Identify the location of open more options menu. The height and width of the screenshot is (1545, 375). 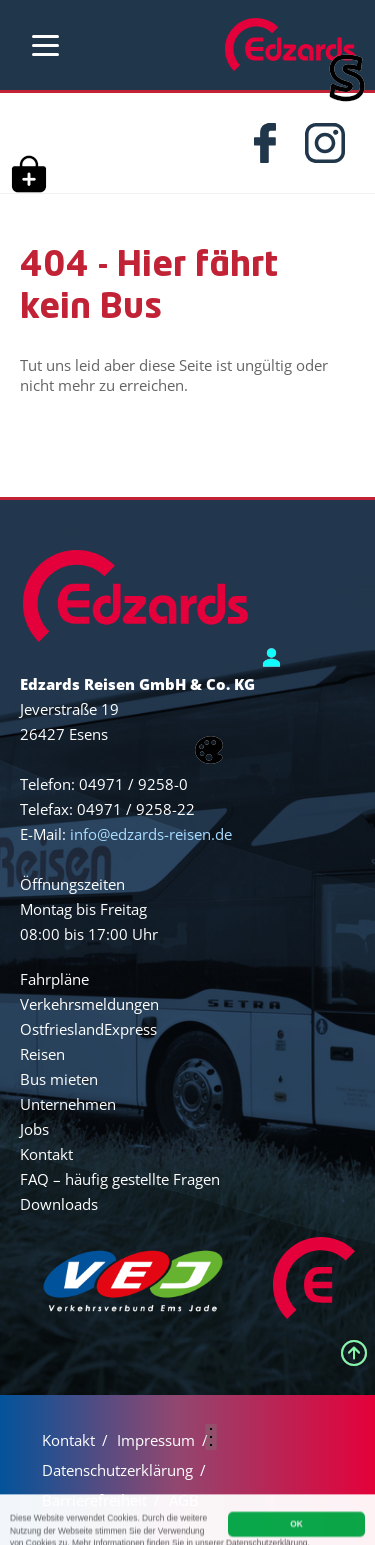
(211, 1437).